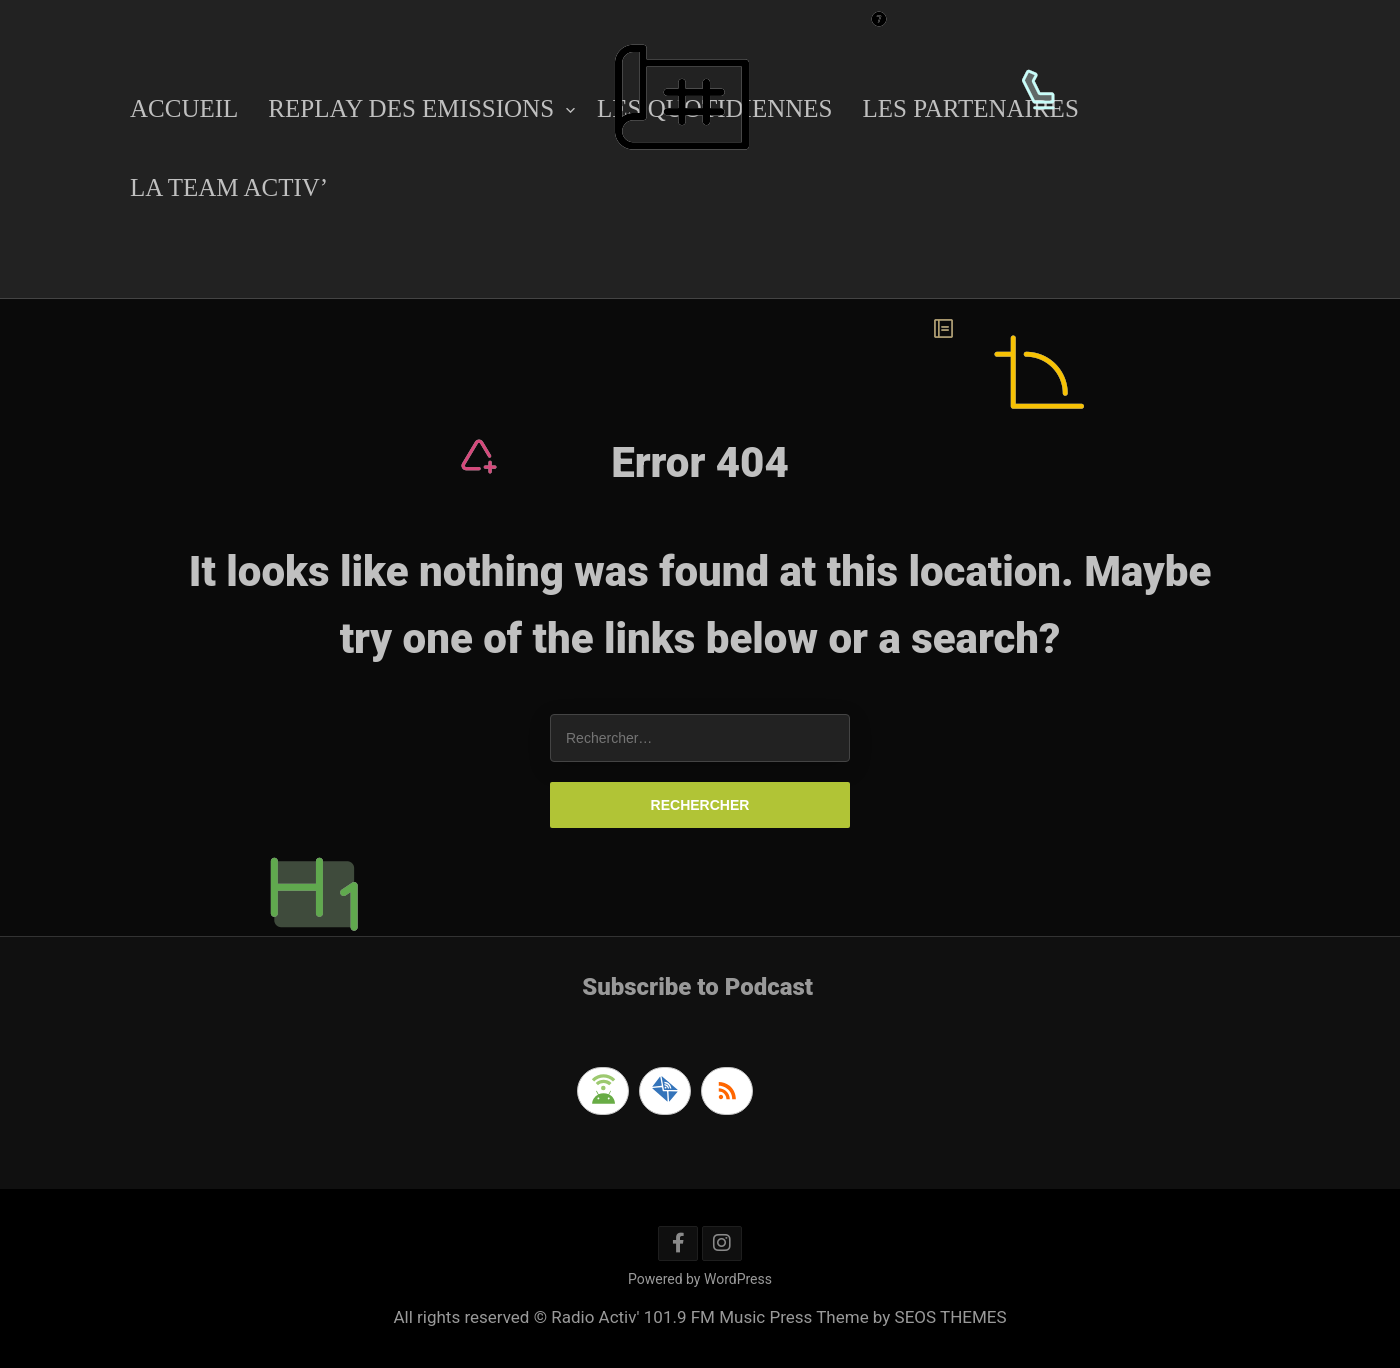 The image size is (1400, 1368). I want to click on measure or adjust angle settings, so click(1036, 377).